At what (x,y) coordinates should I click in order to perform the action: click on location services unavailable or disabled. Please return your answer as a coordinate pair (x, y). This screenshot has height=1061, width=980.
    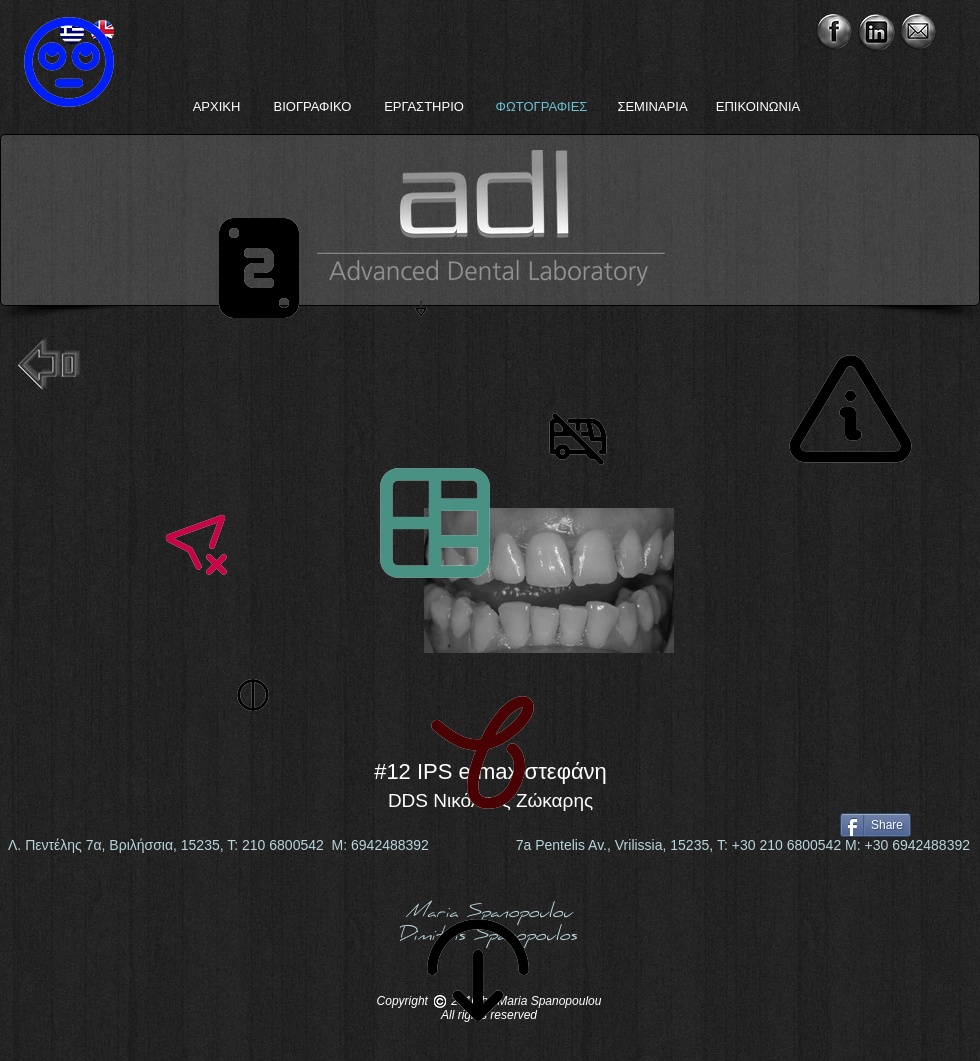
    Looking at the image, I should click on (196, 544).